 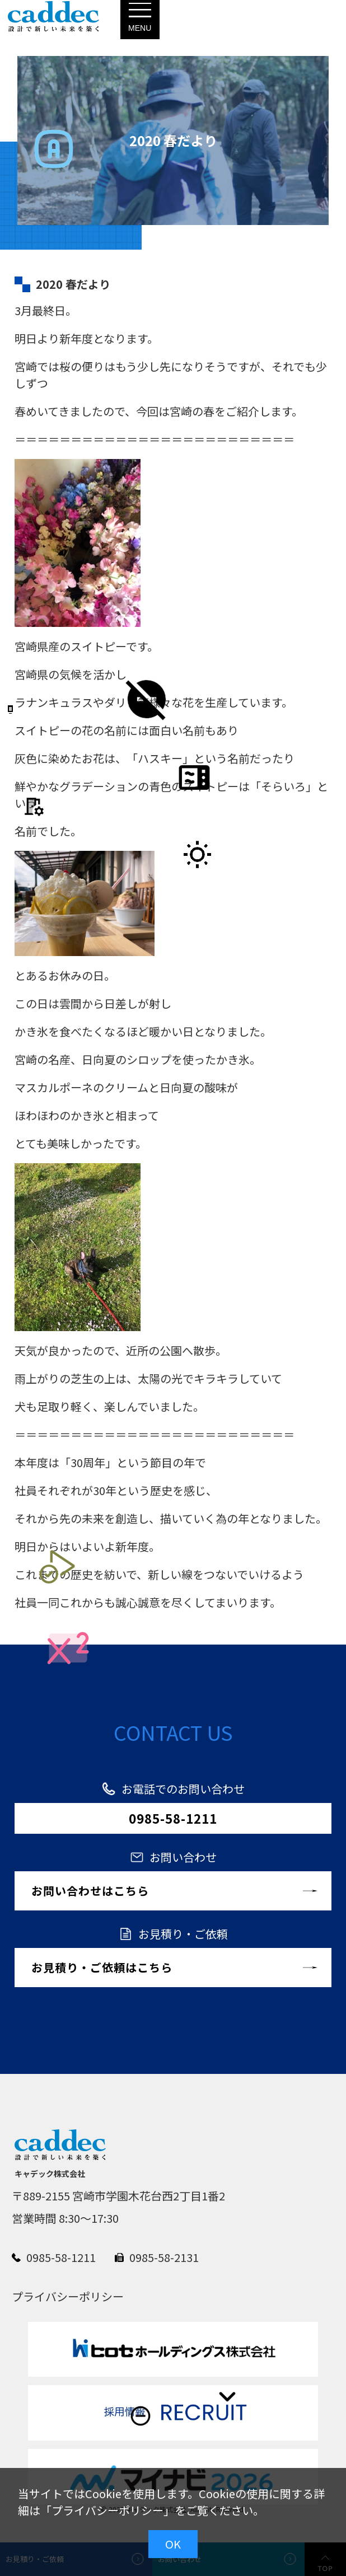 What do you see at coordinates (194, 778) in the screenshot?
I see `access microwave controls or settings` at bounding box center [194, 778].